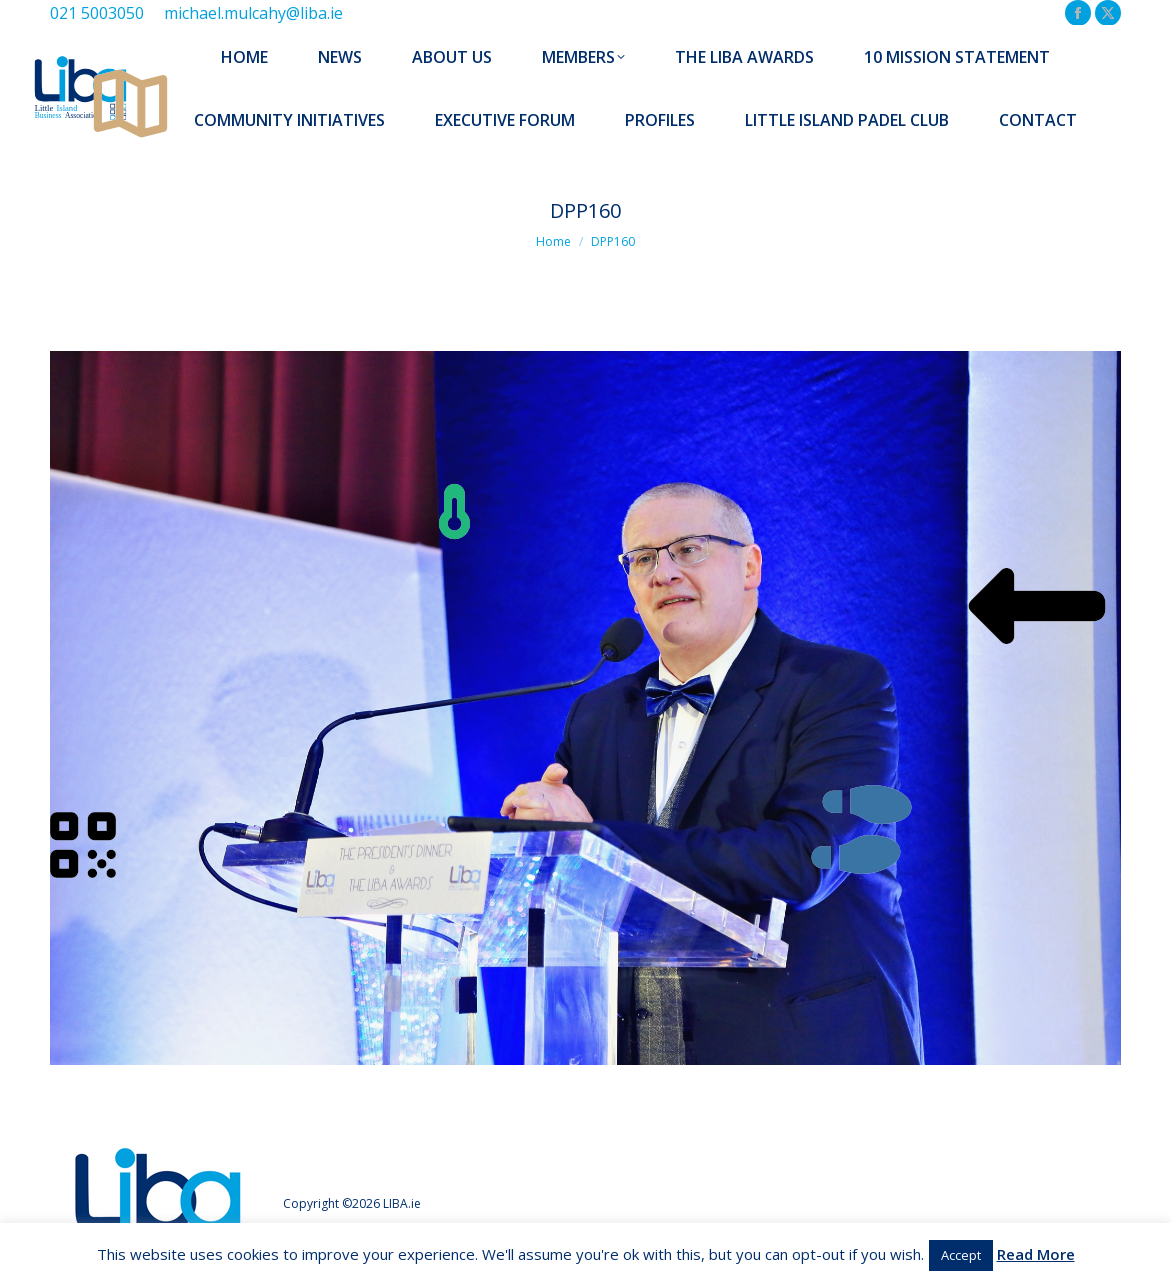 This screenshot has height=1283, width=1171. What do you see at coordinates (83, 845) in the screenshot?
I see `scan or generate a QR code` at bounding box center [83, 845].